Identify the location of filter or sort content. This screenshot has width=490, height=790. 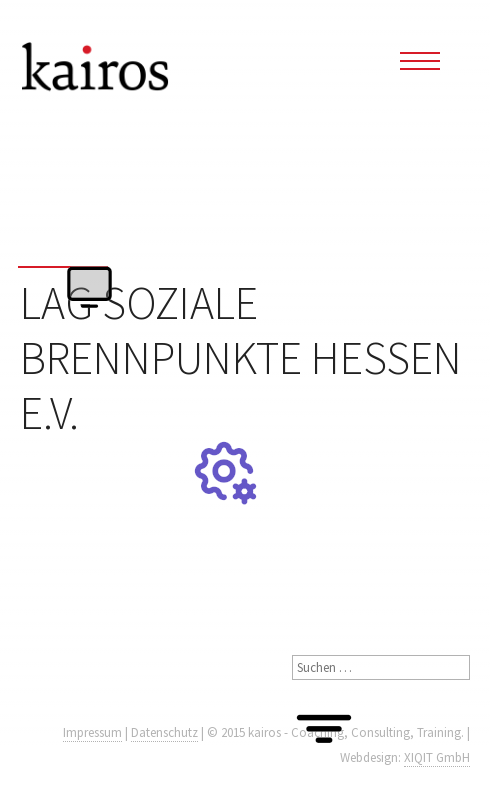
(324, 727).